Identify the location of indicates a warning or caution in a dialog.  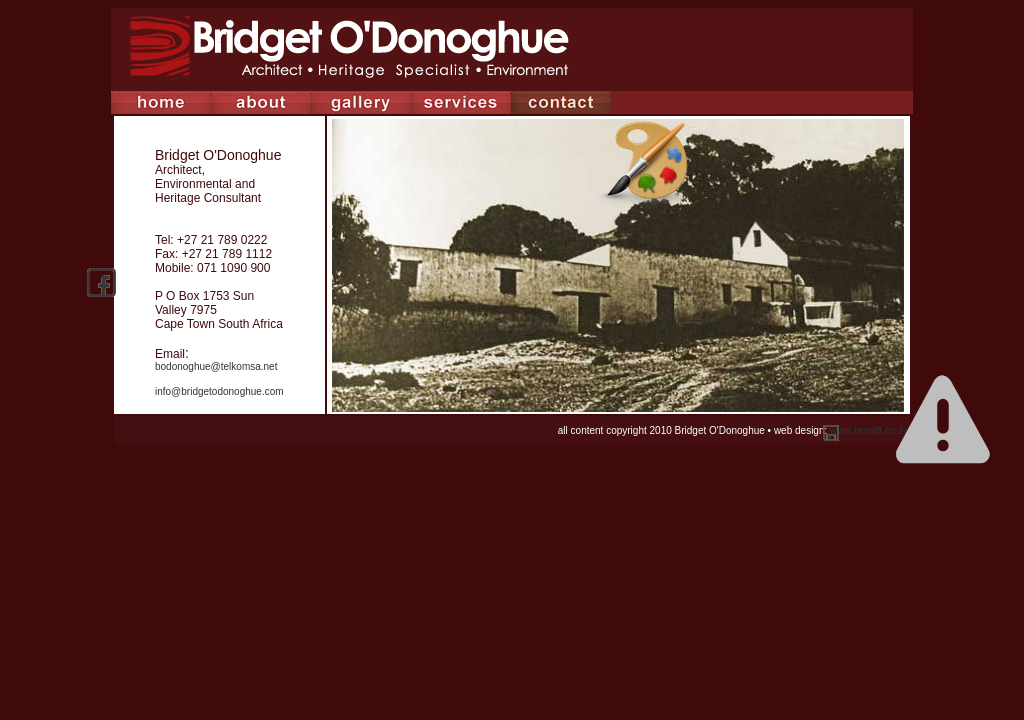
(943, 422).